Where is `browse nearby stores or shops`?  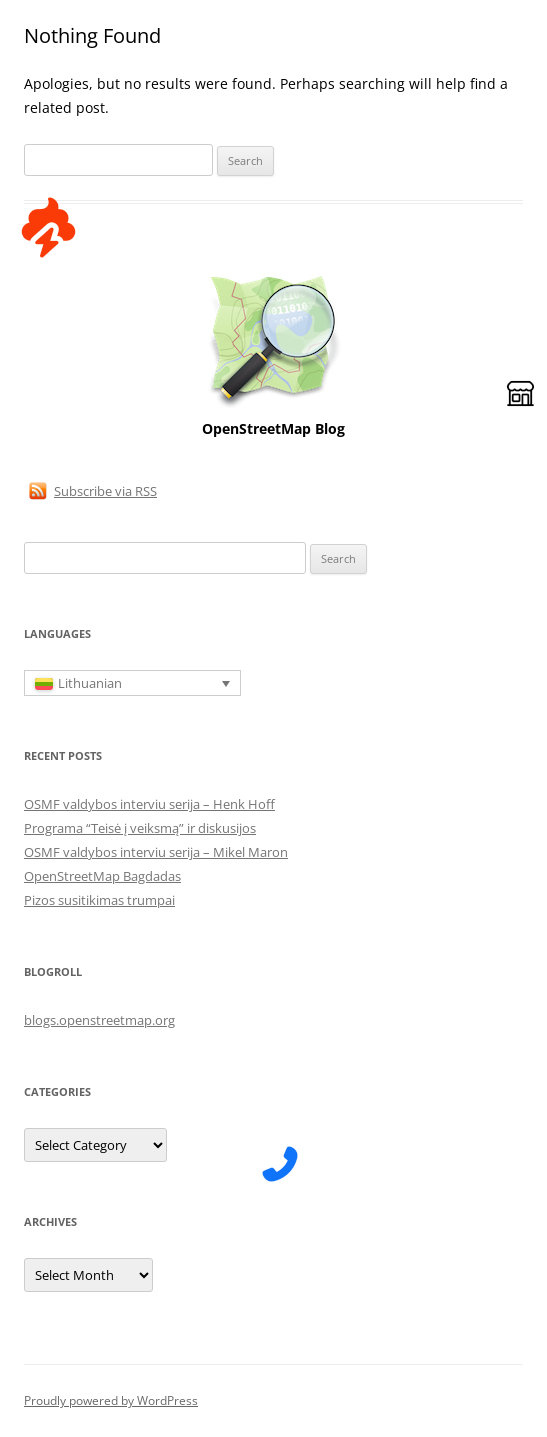
browse nearby stores or shops is located at coordinates (520, 393).